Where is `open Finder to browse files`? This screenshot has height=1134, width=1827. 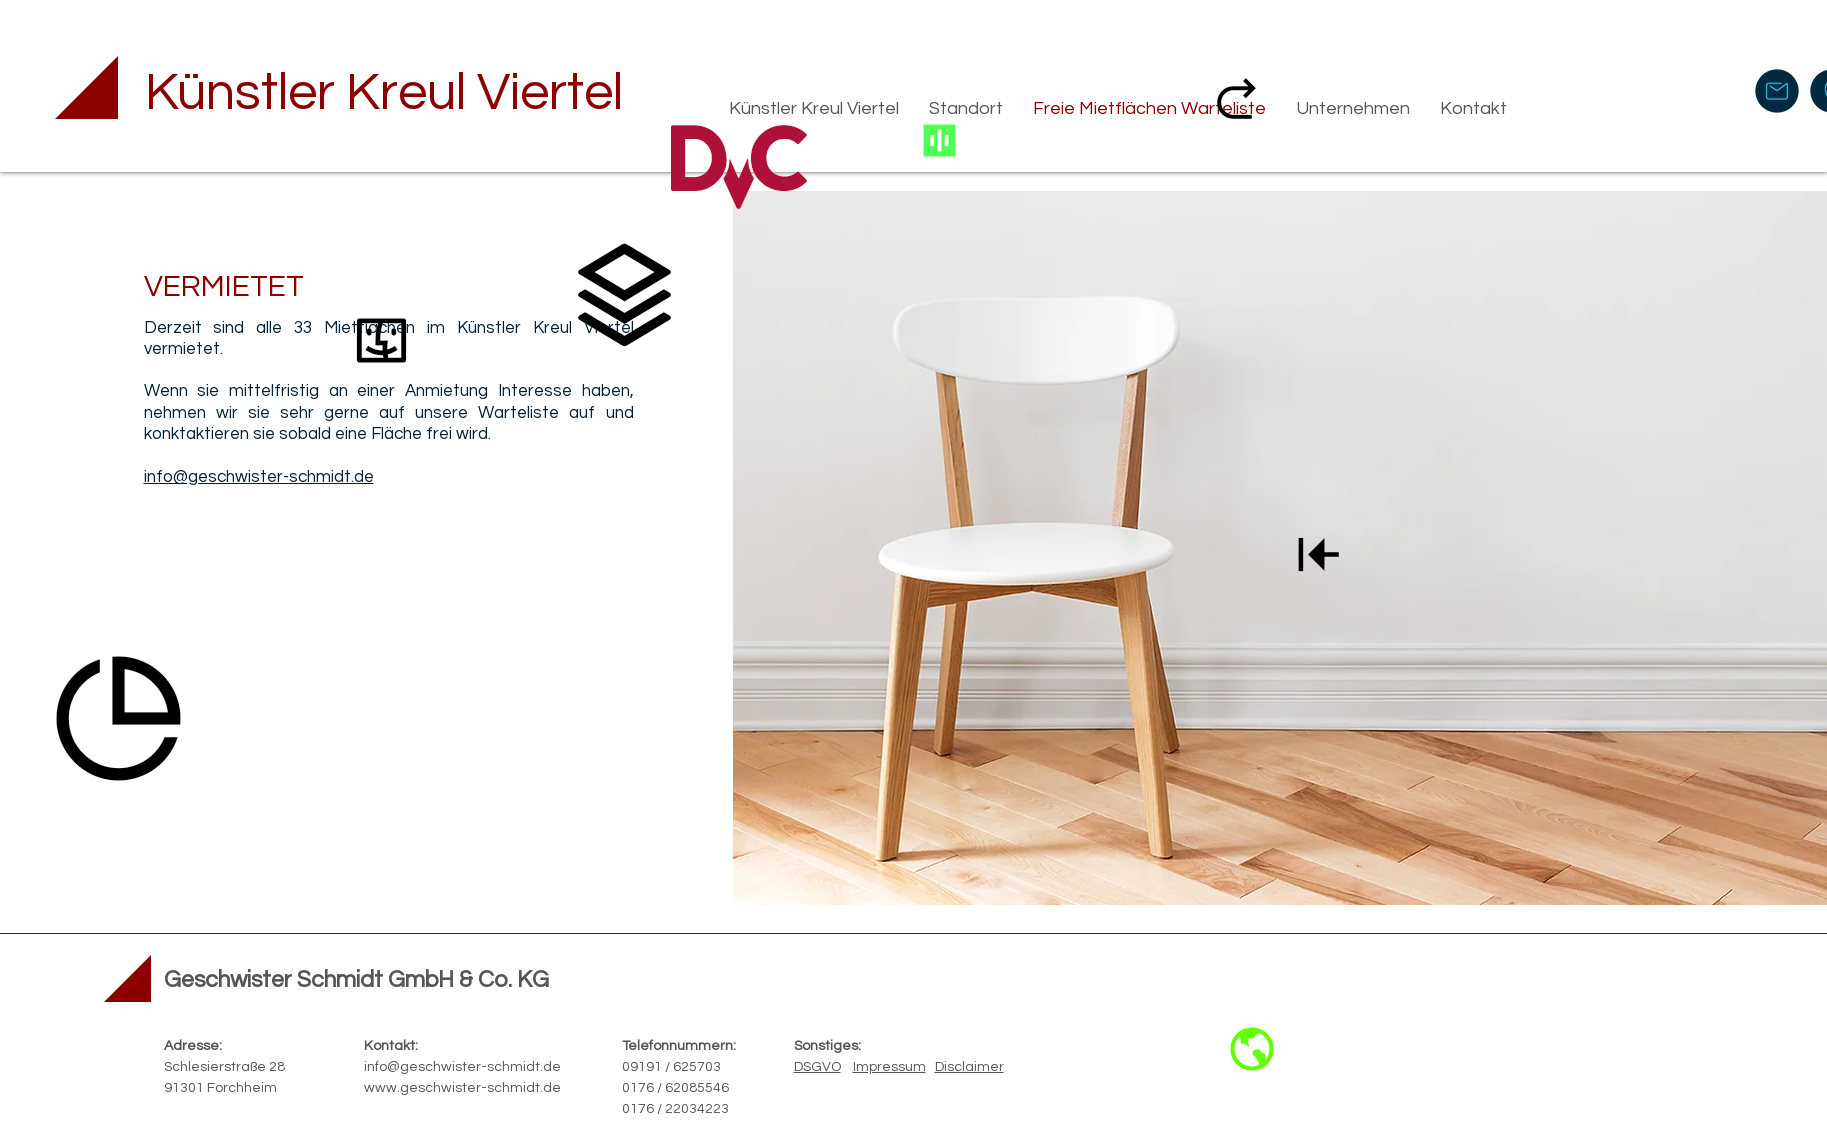 open Finder to browse files is located at coordinates (381, 340).